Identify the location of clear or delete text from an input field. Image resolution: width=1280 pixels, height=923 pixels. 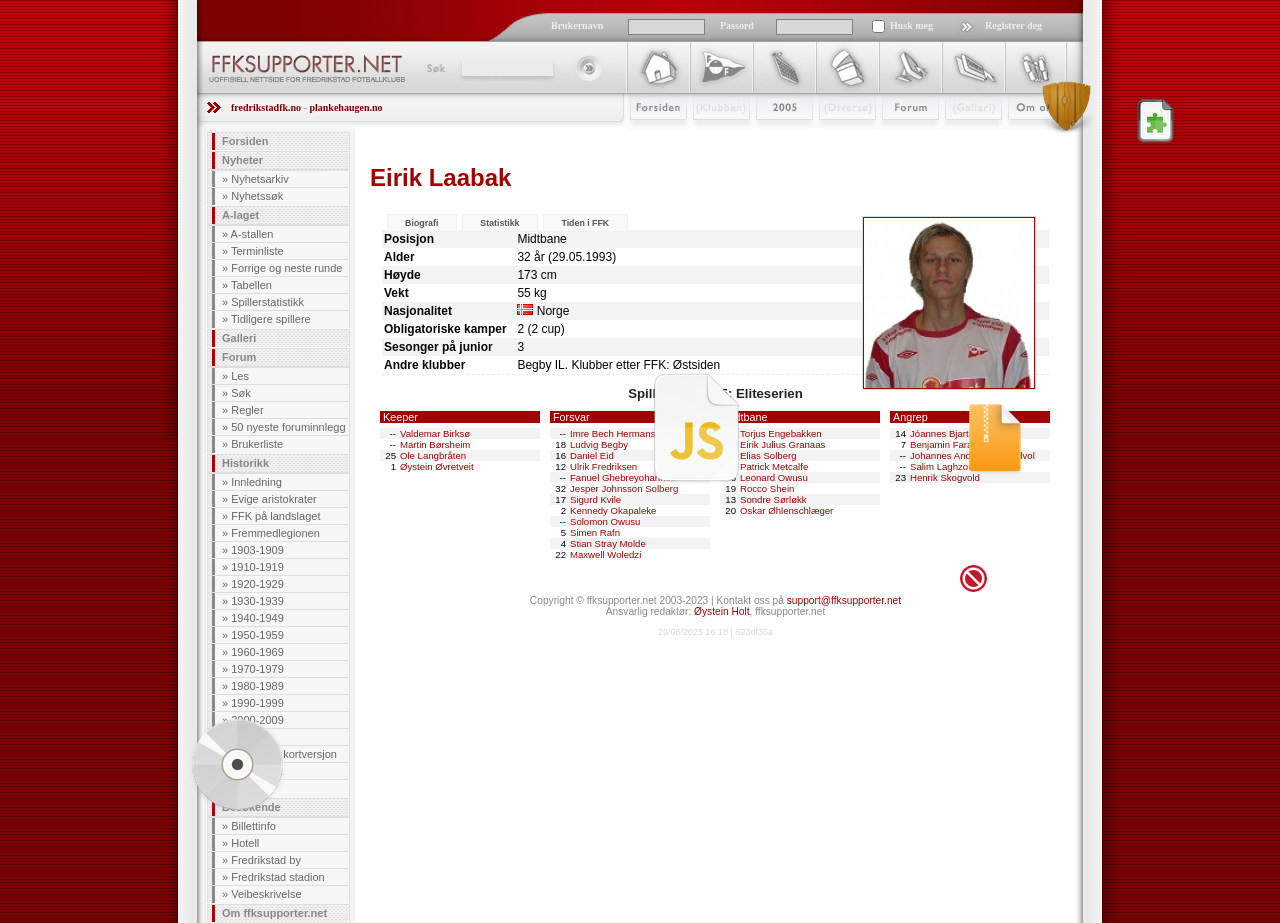
(973, 578).